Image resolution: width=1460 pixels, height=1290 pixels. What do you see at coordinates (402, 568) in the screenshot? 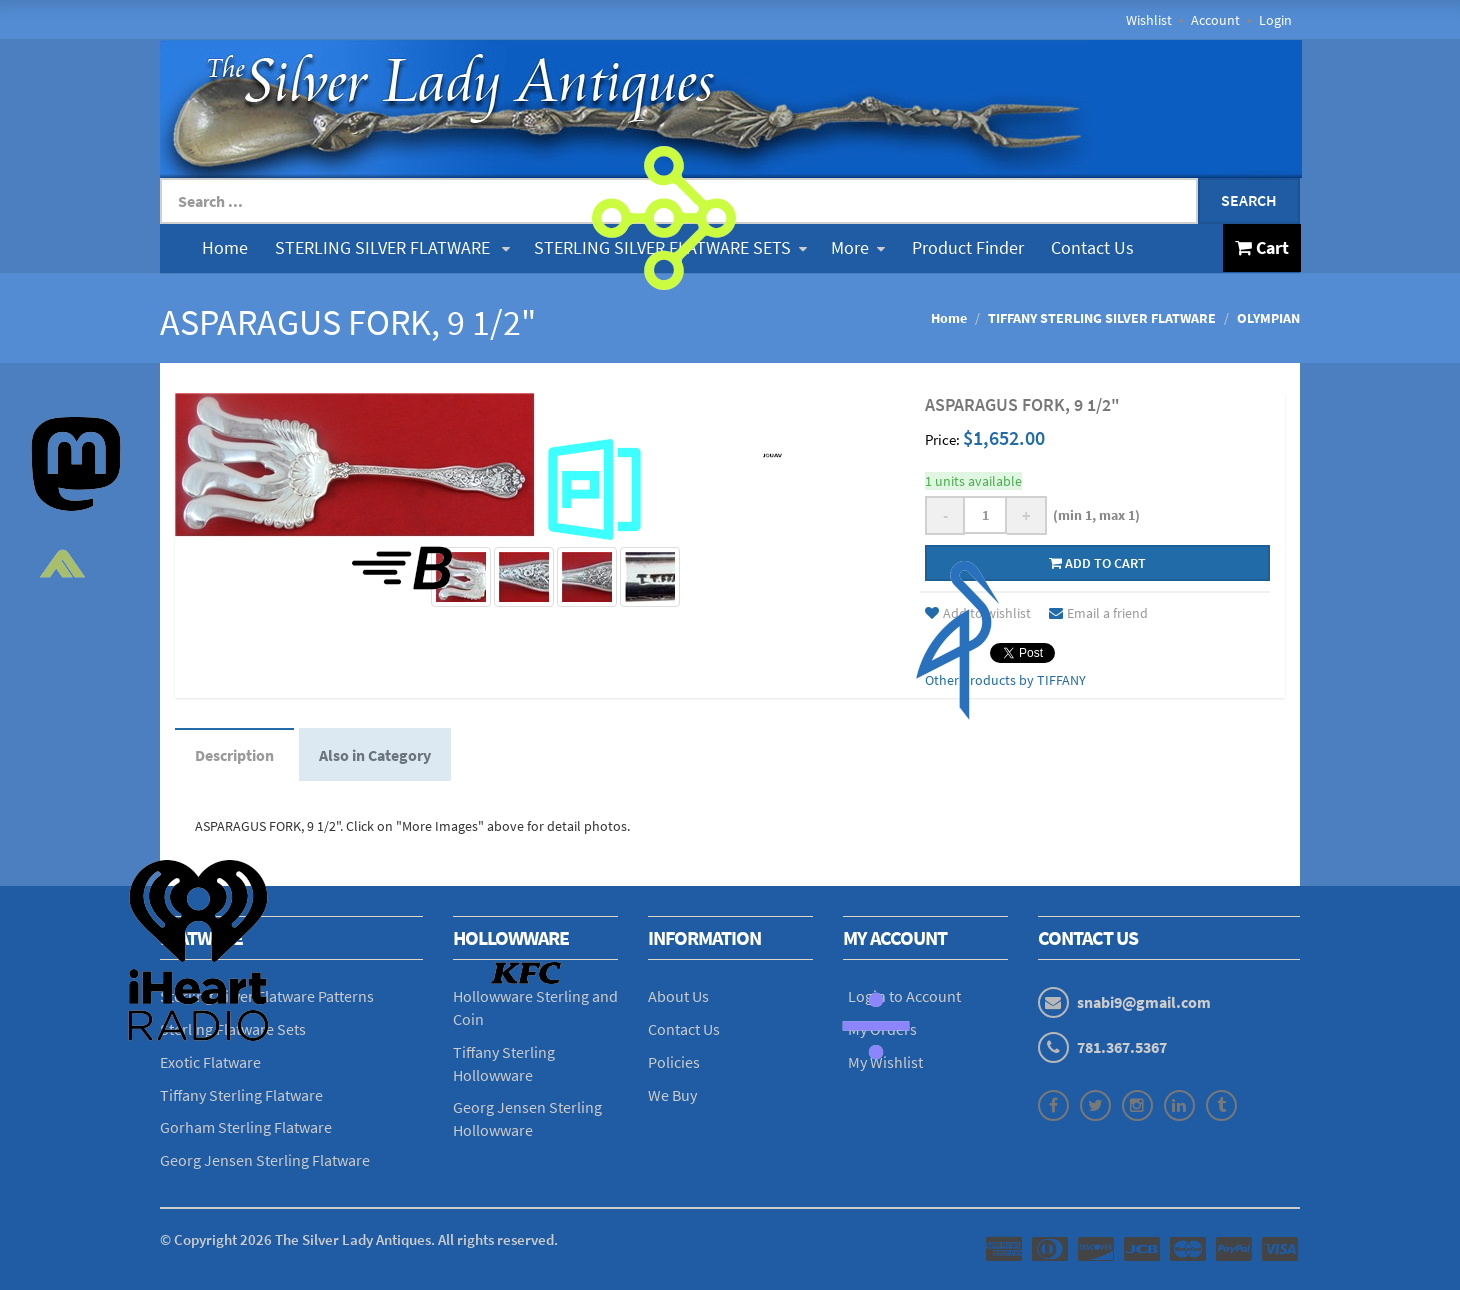
I see `BlazeMeter logo - performance testing platform` at bounding box center [402, 568].